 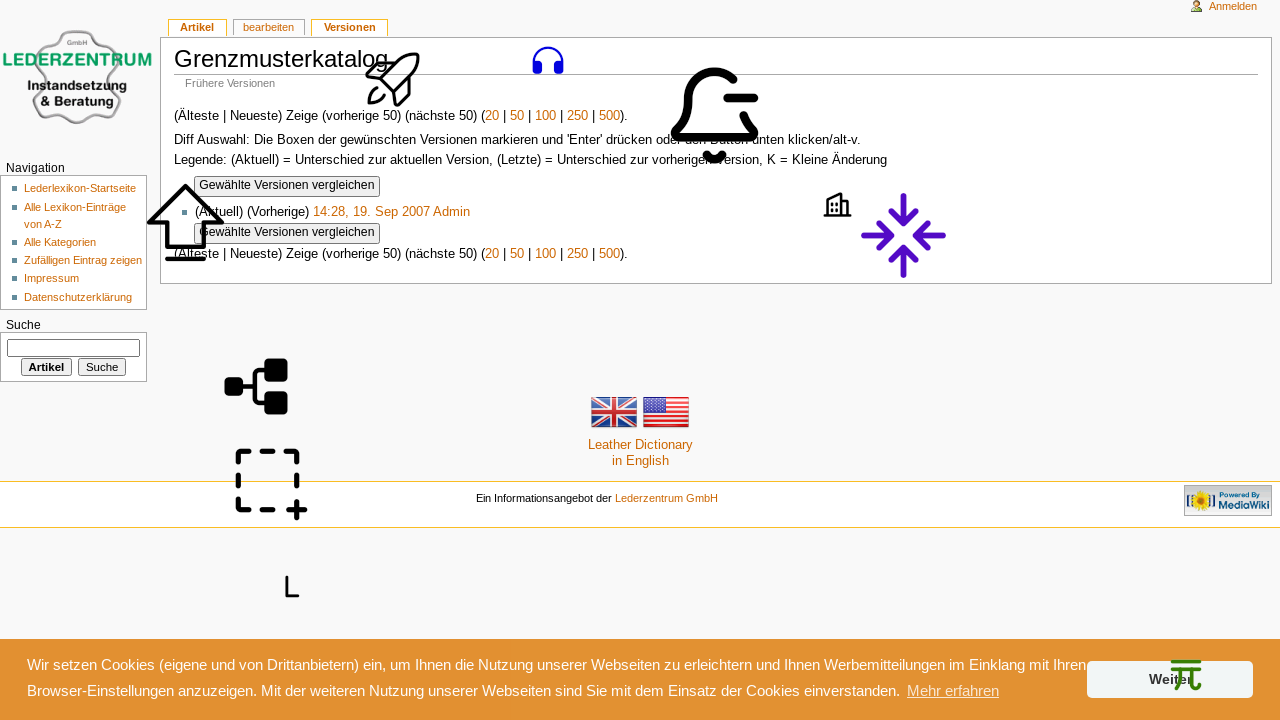 I want to click on indicates chinese yuan/renminbi currency, so click(x=1186, y=675).